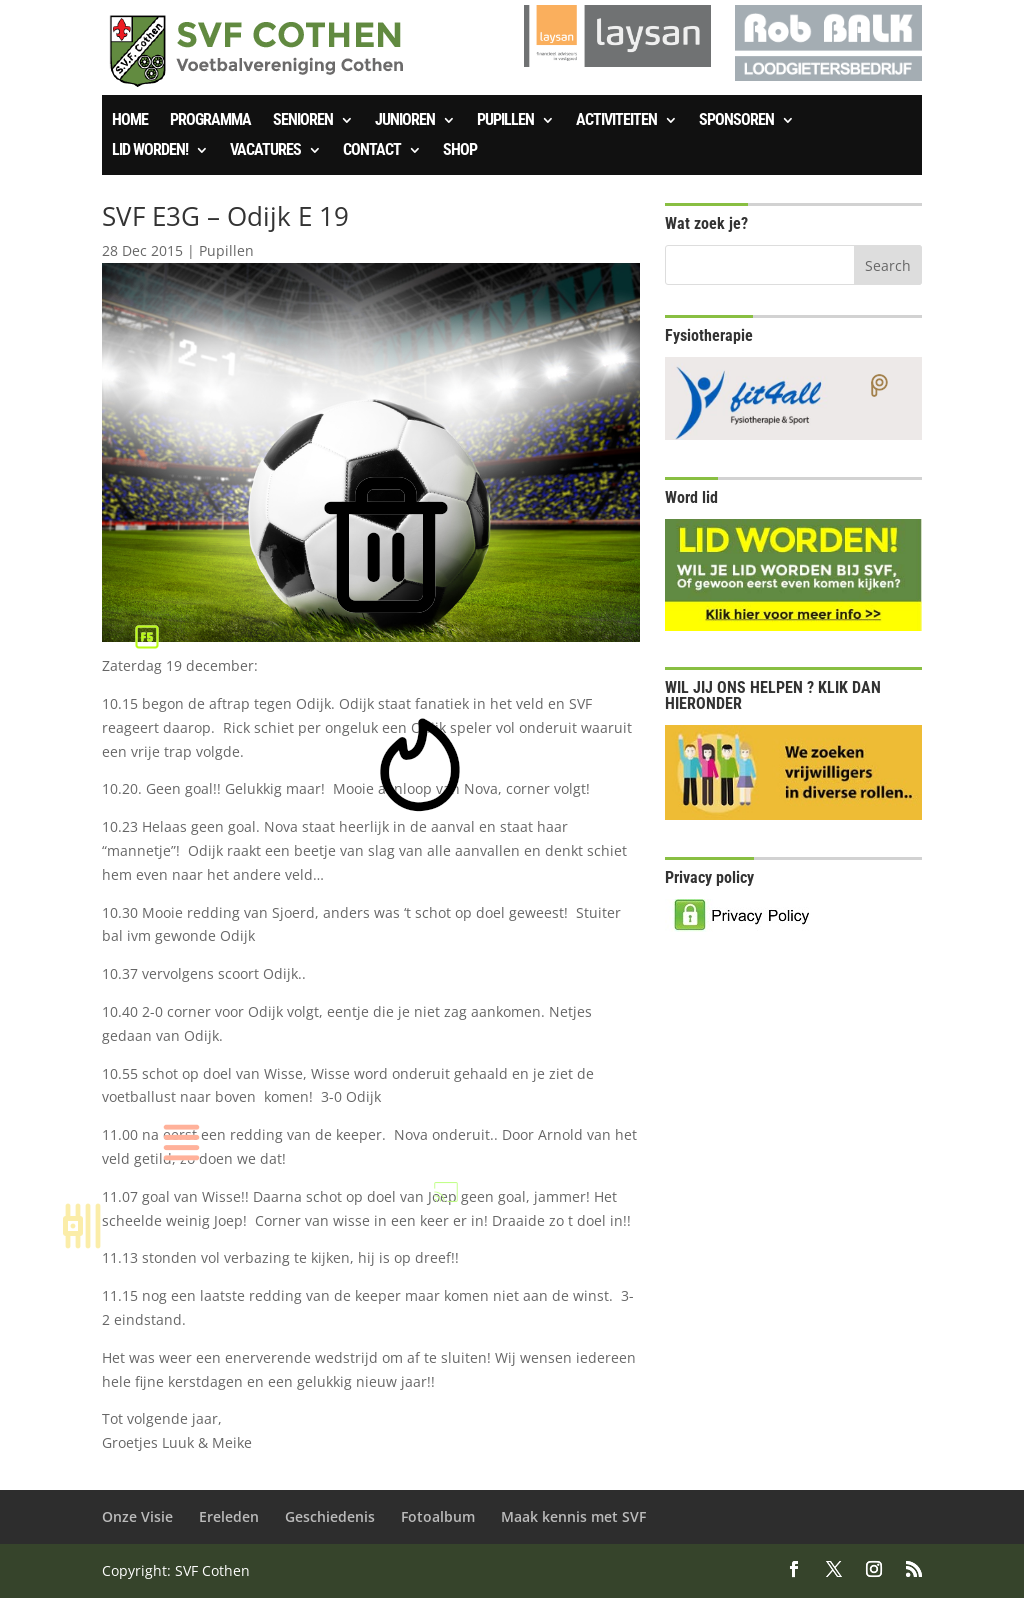  Describe the element at coordinates (147, 637) in the screenshot. I see `refresh or reload the current page` at that location.